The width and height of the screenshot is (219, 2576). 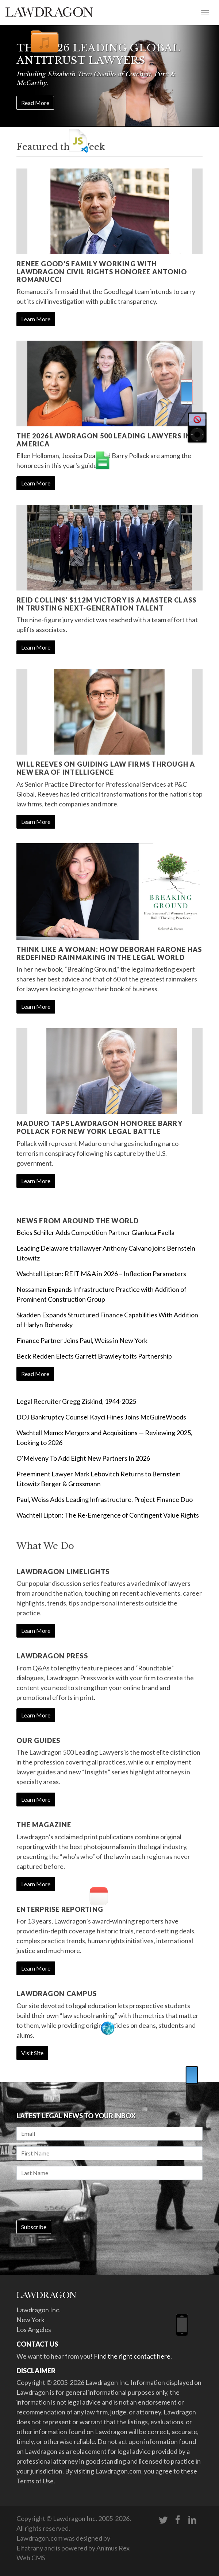 I want to click on iPad Mini device icon, so click(x=192, y=2073).